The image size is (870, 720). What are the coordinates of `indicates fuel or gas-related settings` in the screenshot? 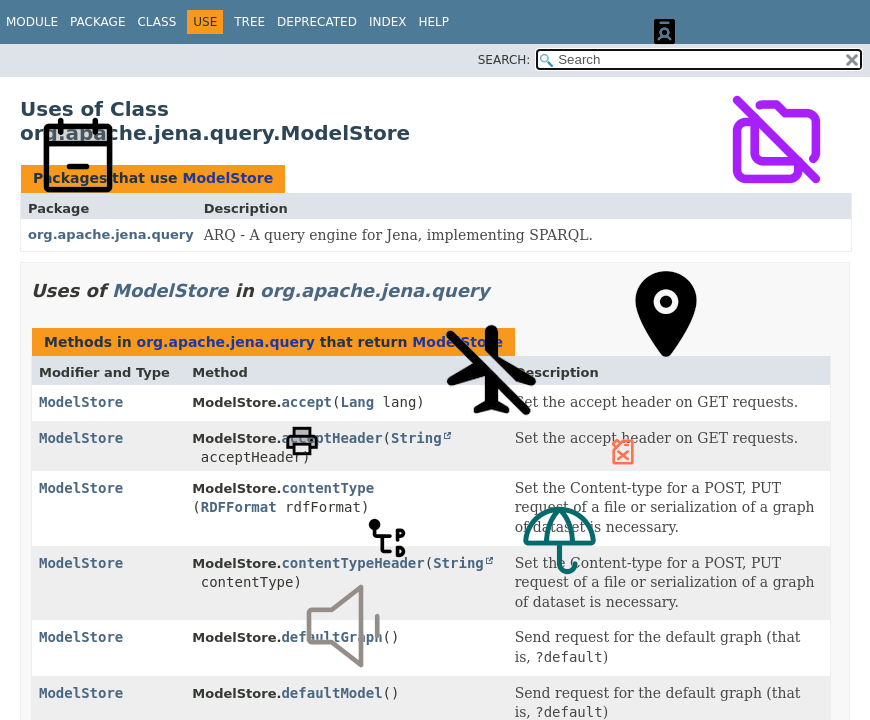 It's located at (623, 452).